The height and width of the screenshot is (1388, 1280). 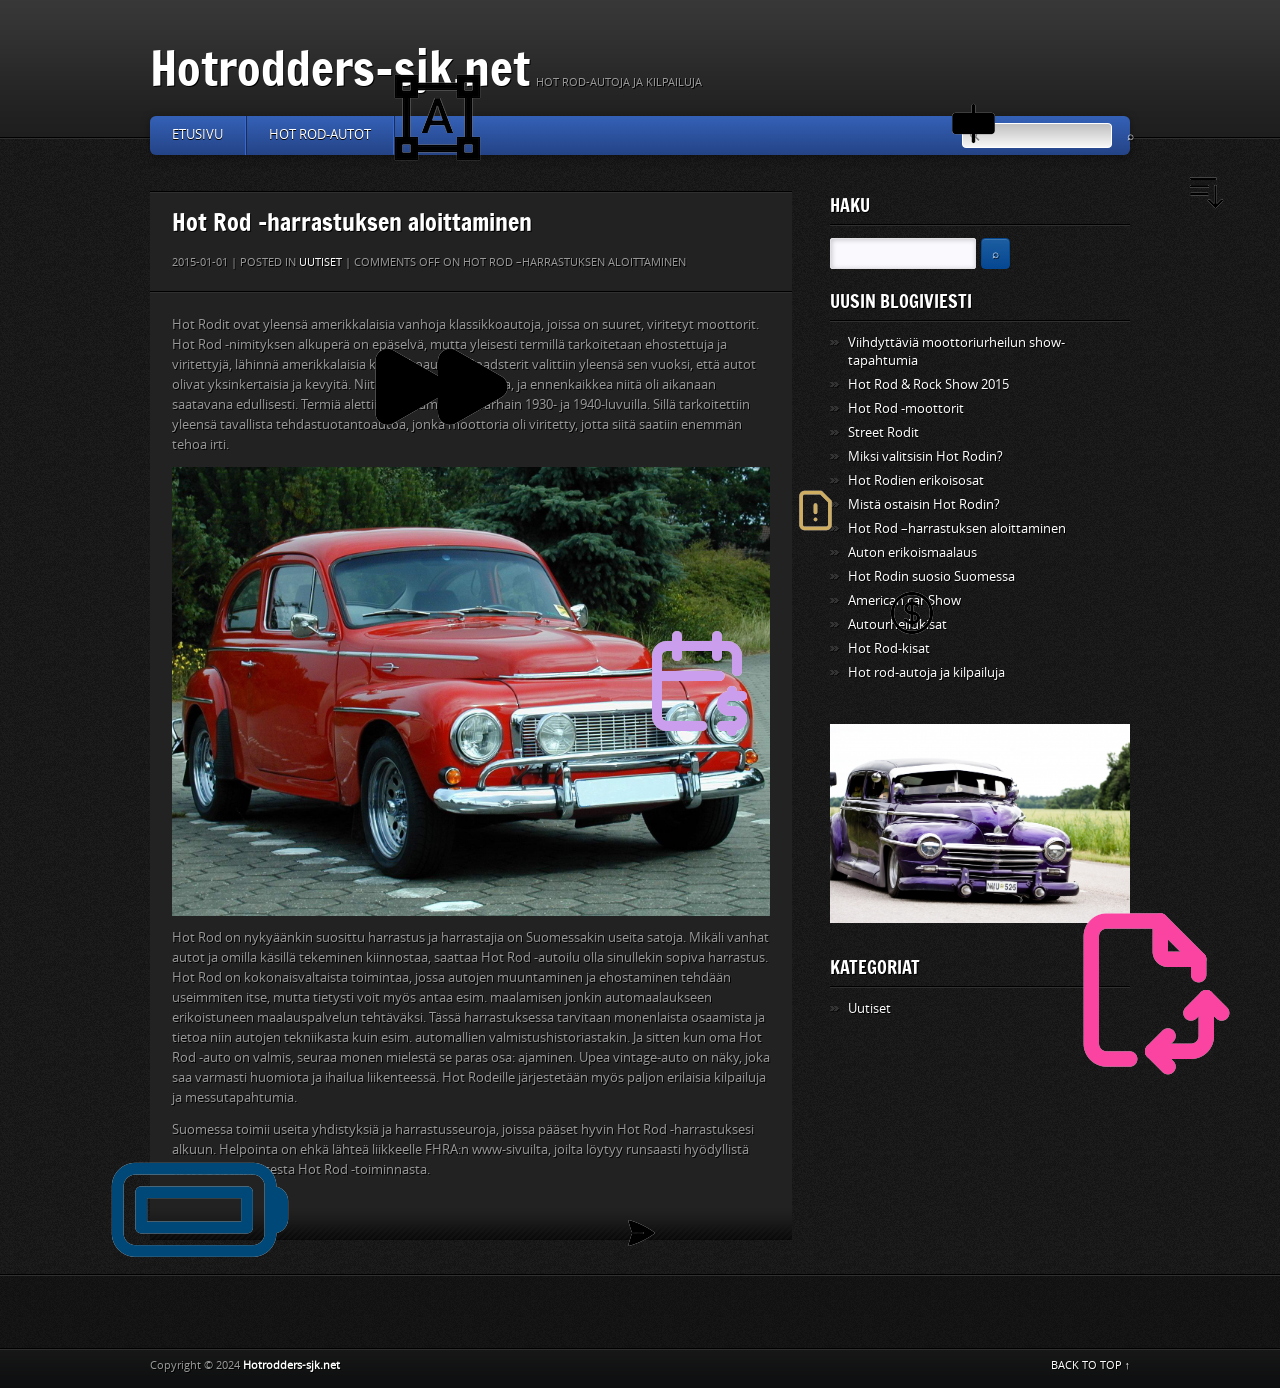 What do you see at coordinates (973, 123) in the screenshot?
I see `center element horizontally` at bounding box center [973, 123].